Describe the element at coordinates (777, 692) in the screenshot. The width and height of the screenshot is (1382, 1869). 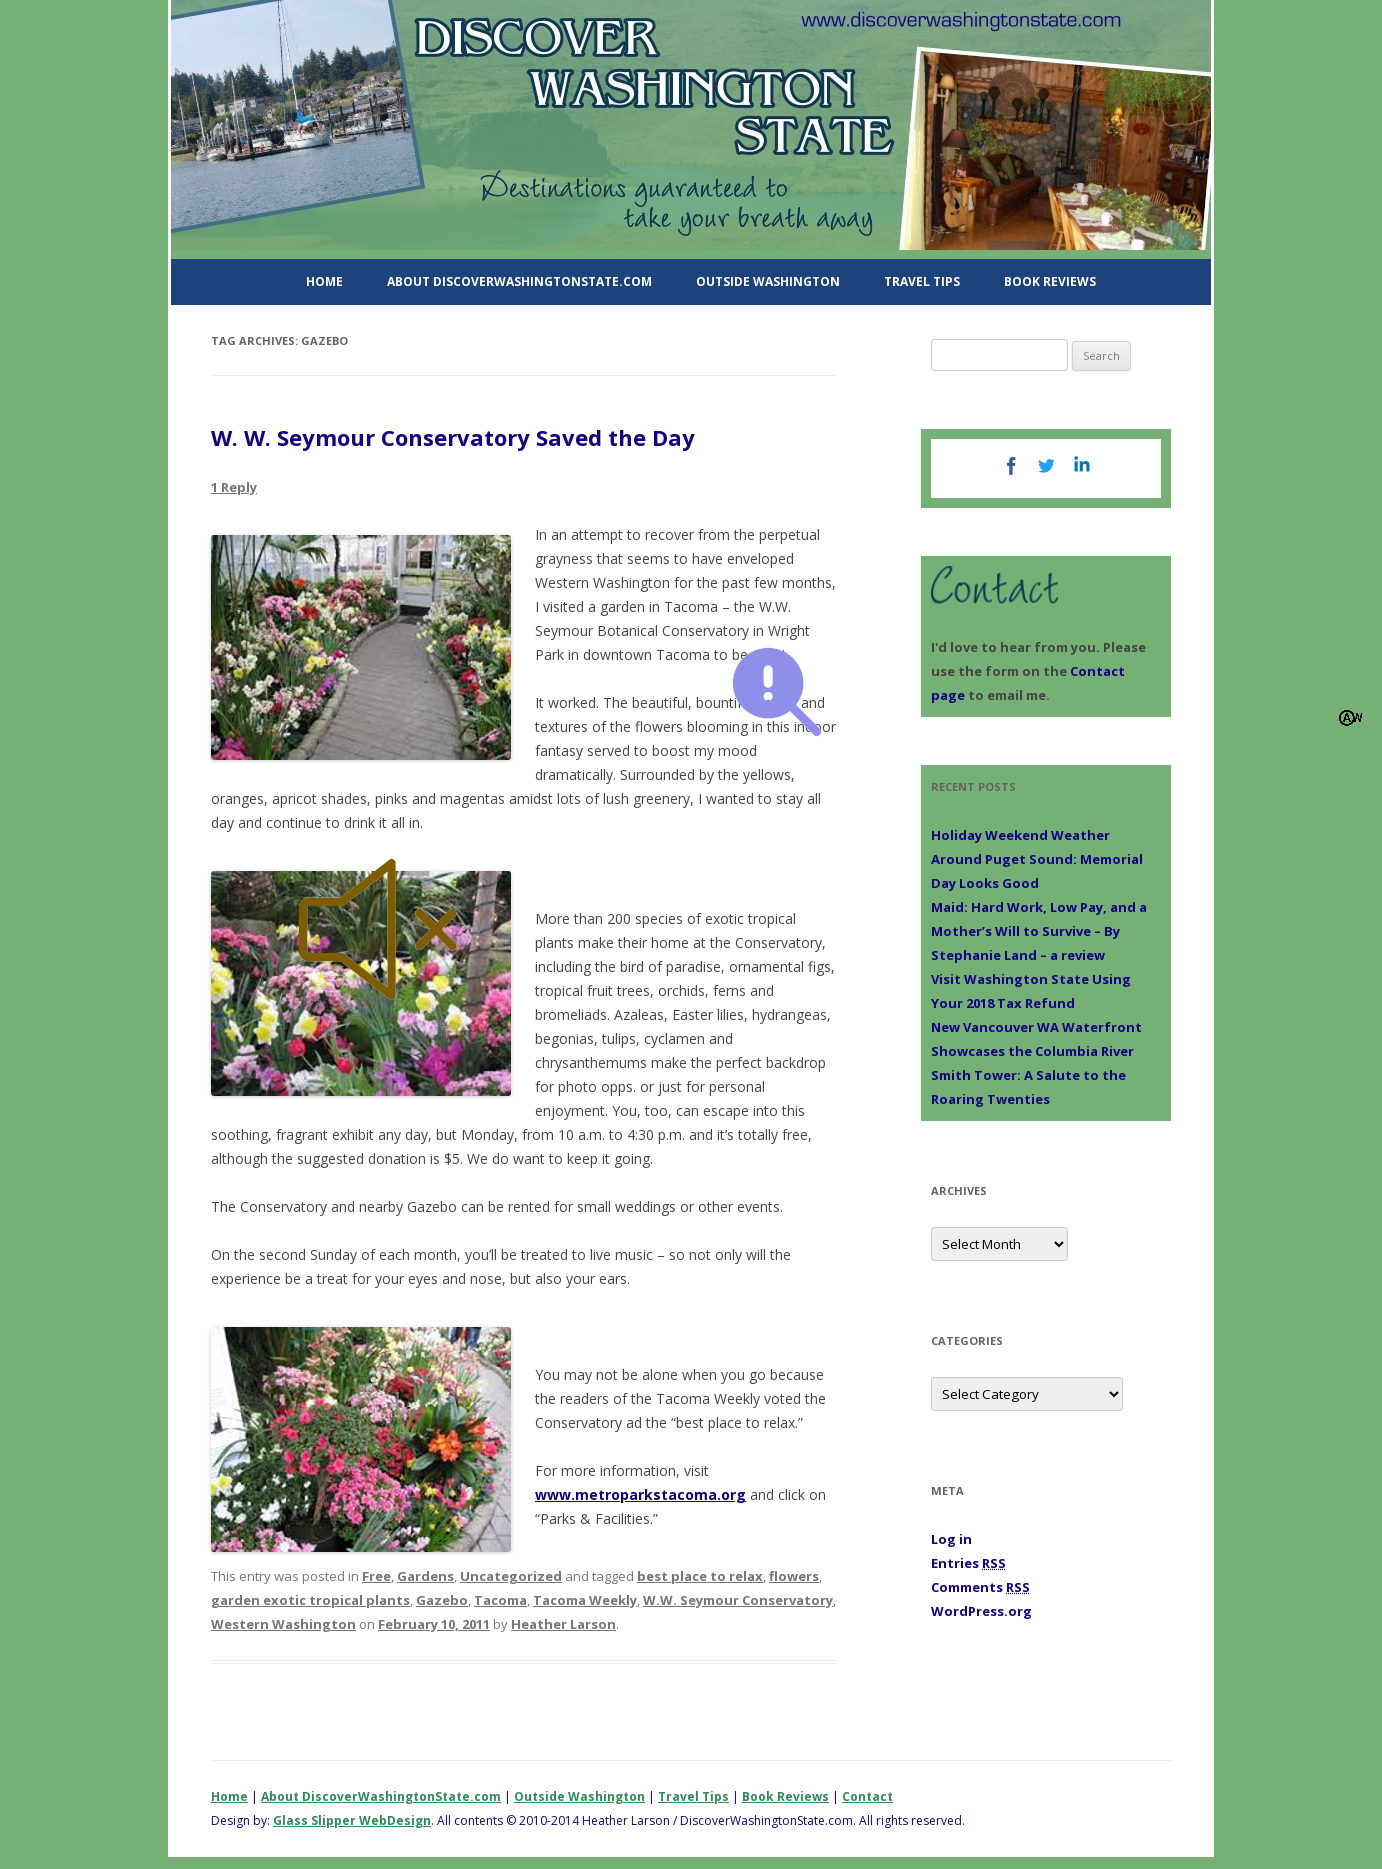
I see `search error or warning` at that location.